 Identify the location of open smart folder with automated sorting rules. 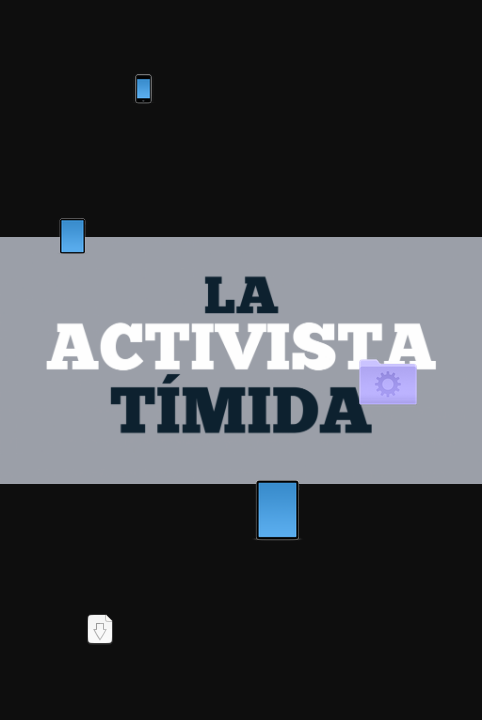
(388, 382).